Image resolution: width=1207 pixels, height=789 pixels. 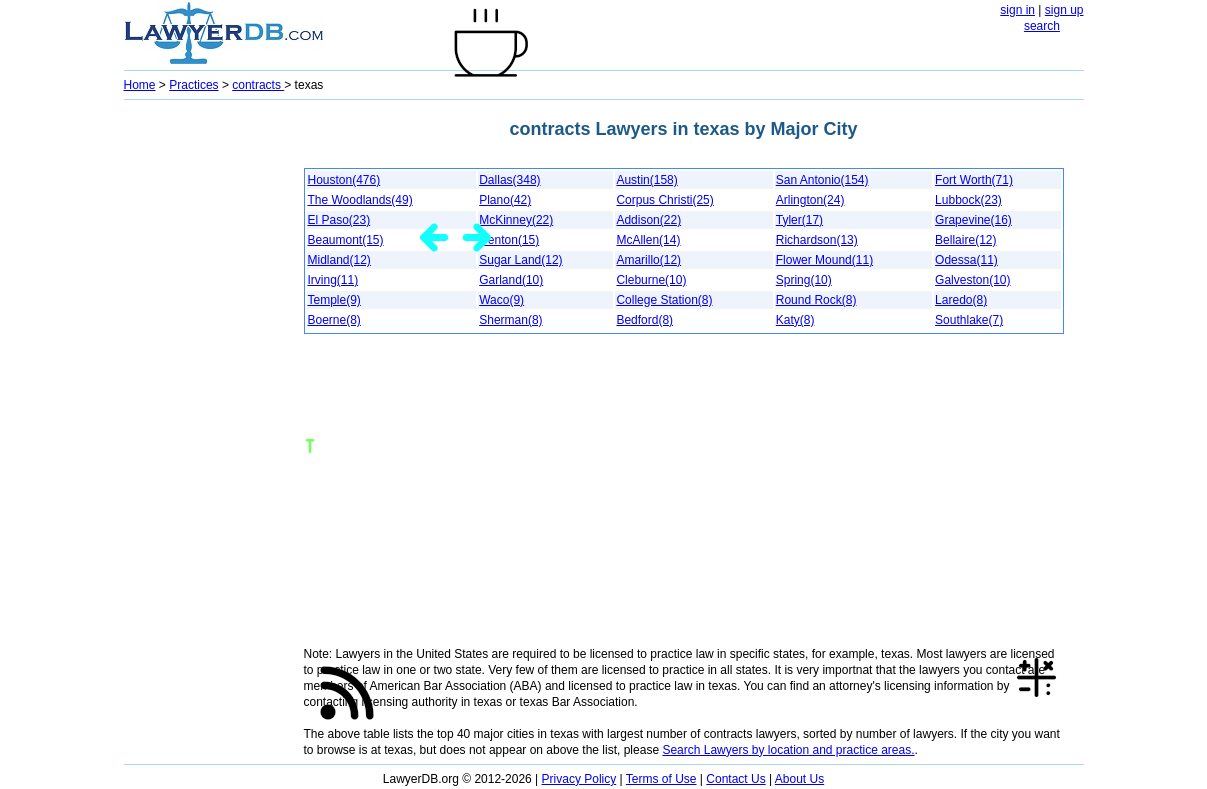 I want to click on find nearby coffee shops or cafes, so click(x=488, y=45).